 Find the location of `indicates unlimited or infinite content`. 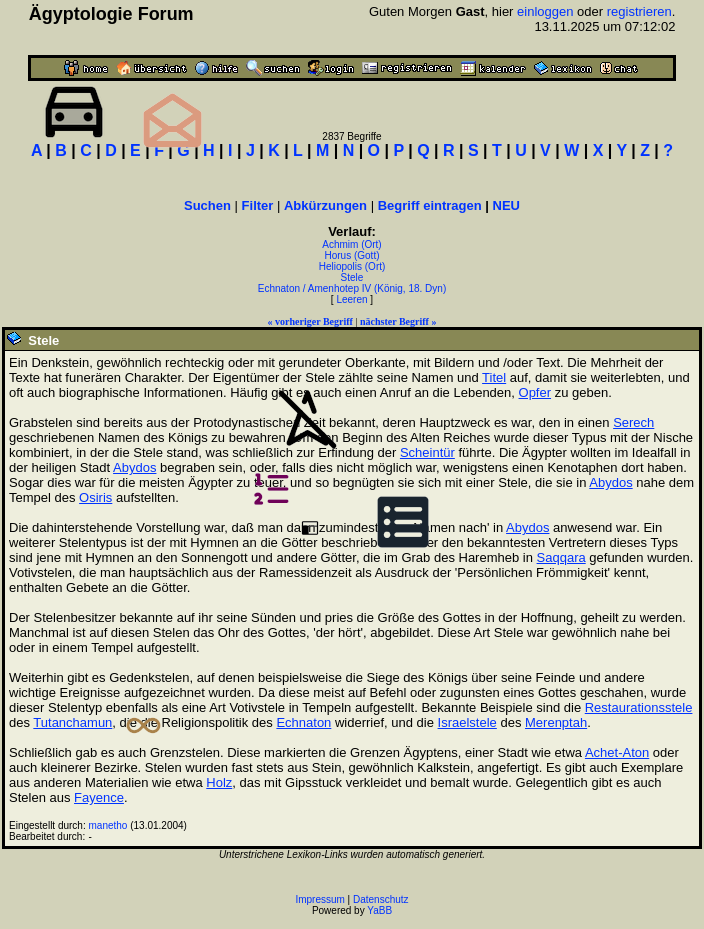

indicates unlimited or infinite content is located at coordinates (143, 725).